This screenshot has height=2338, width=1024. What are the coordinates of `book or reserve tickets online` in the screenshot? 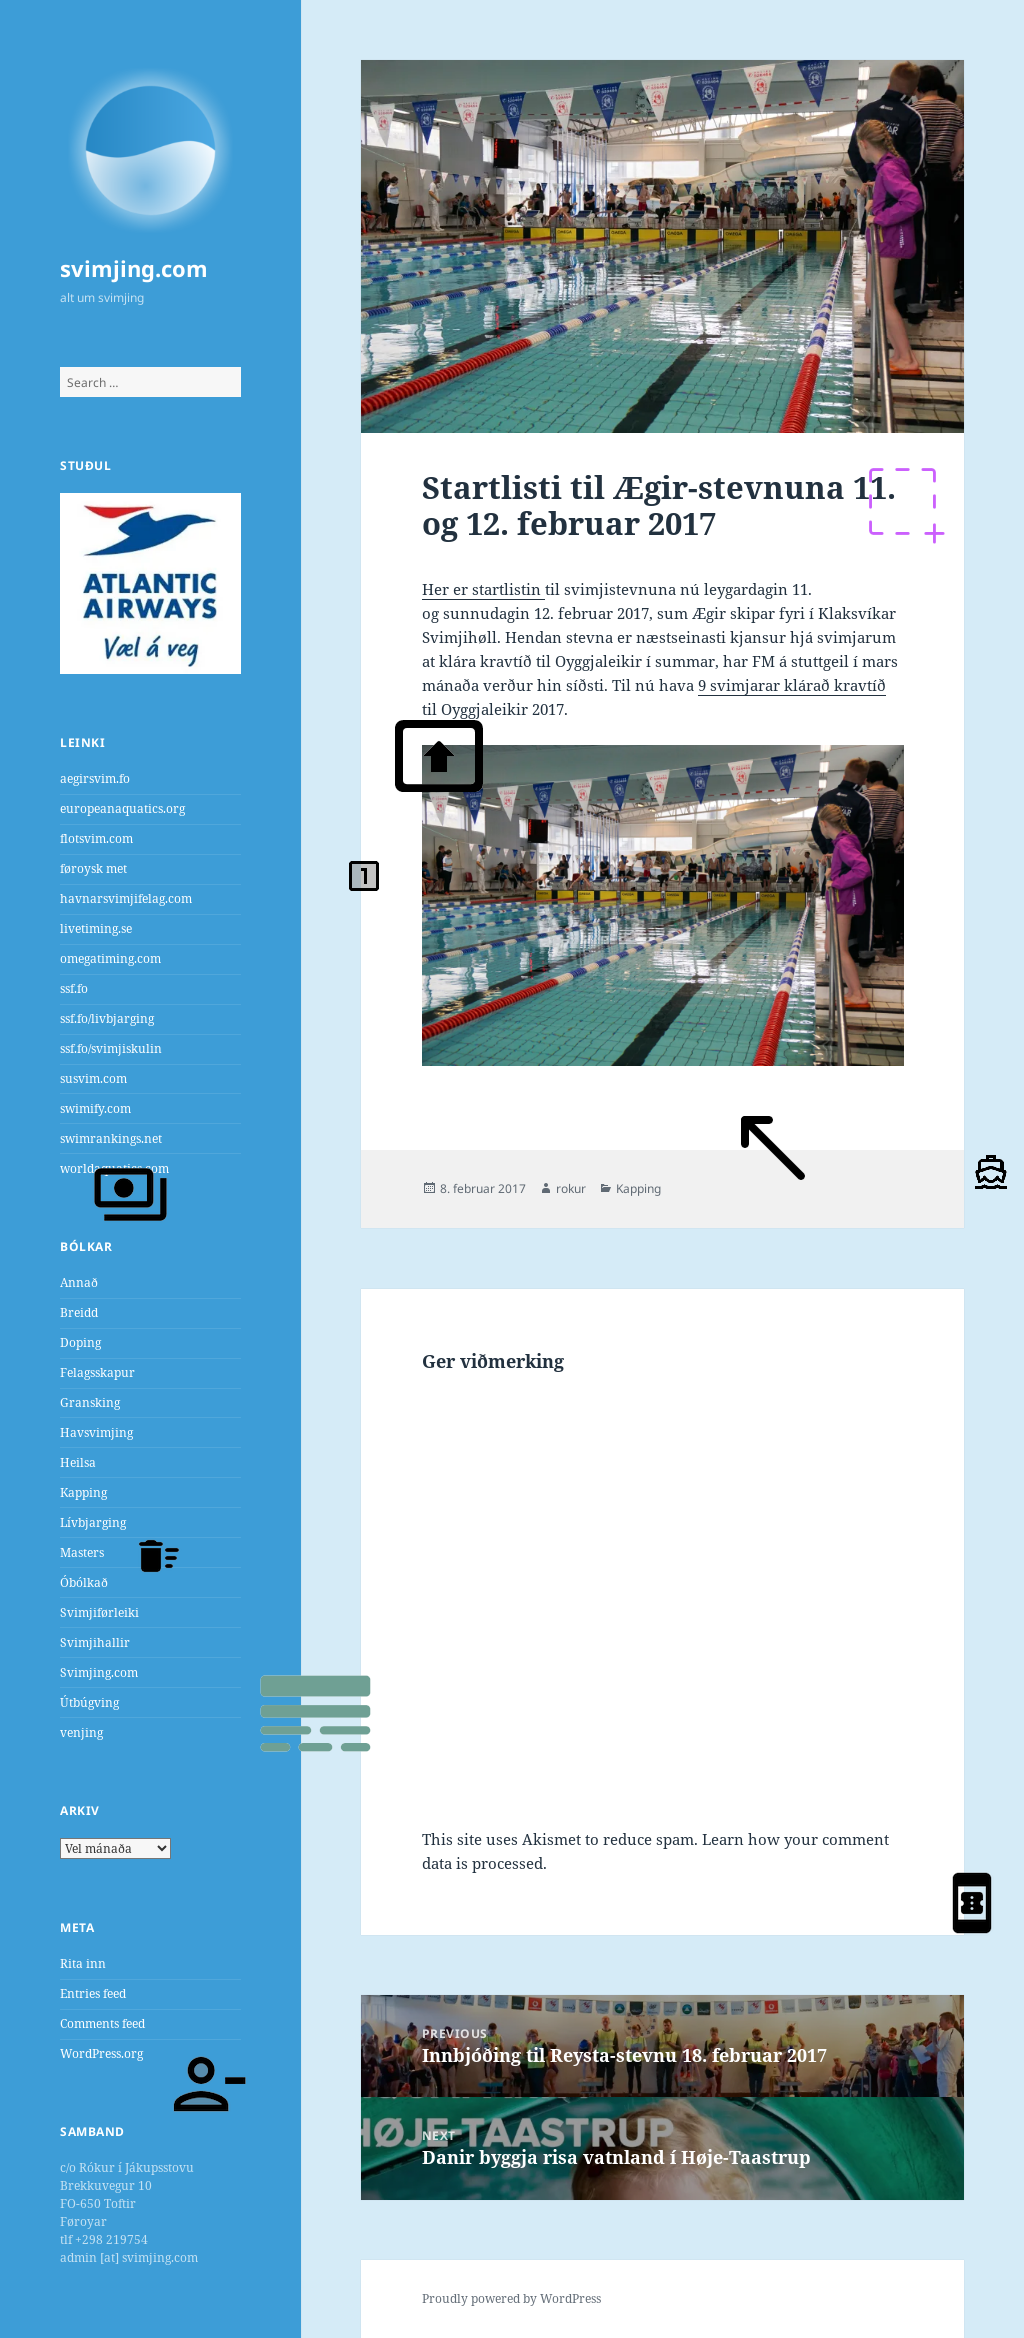 It's located at (972, 1903).